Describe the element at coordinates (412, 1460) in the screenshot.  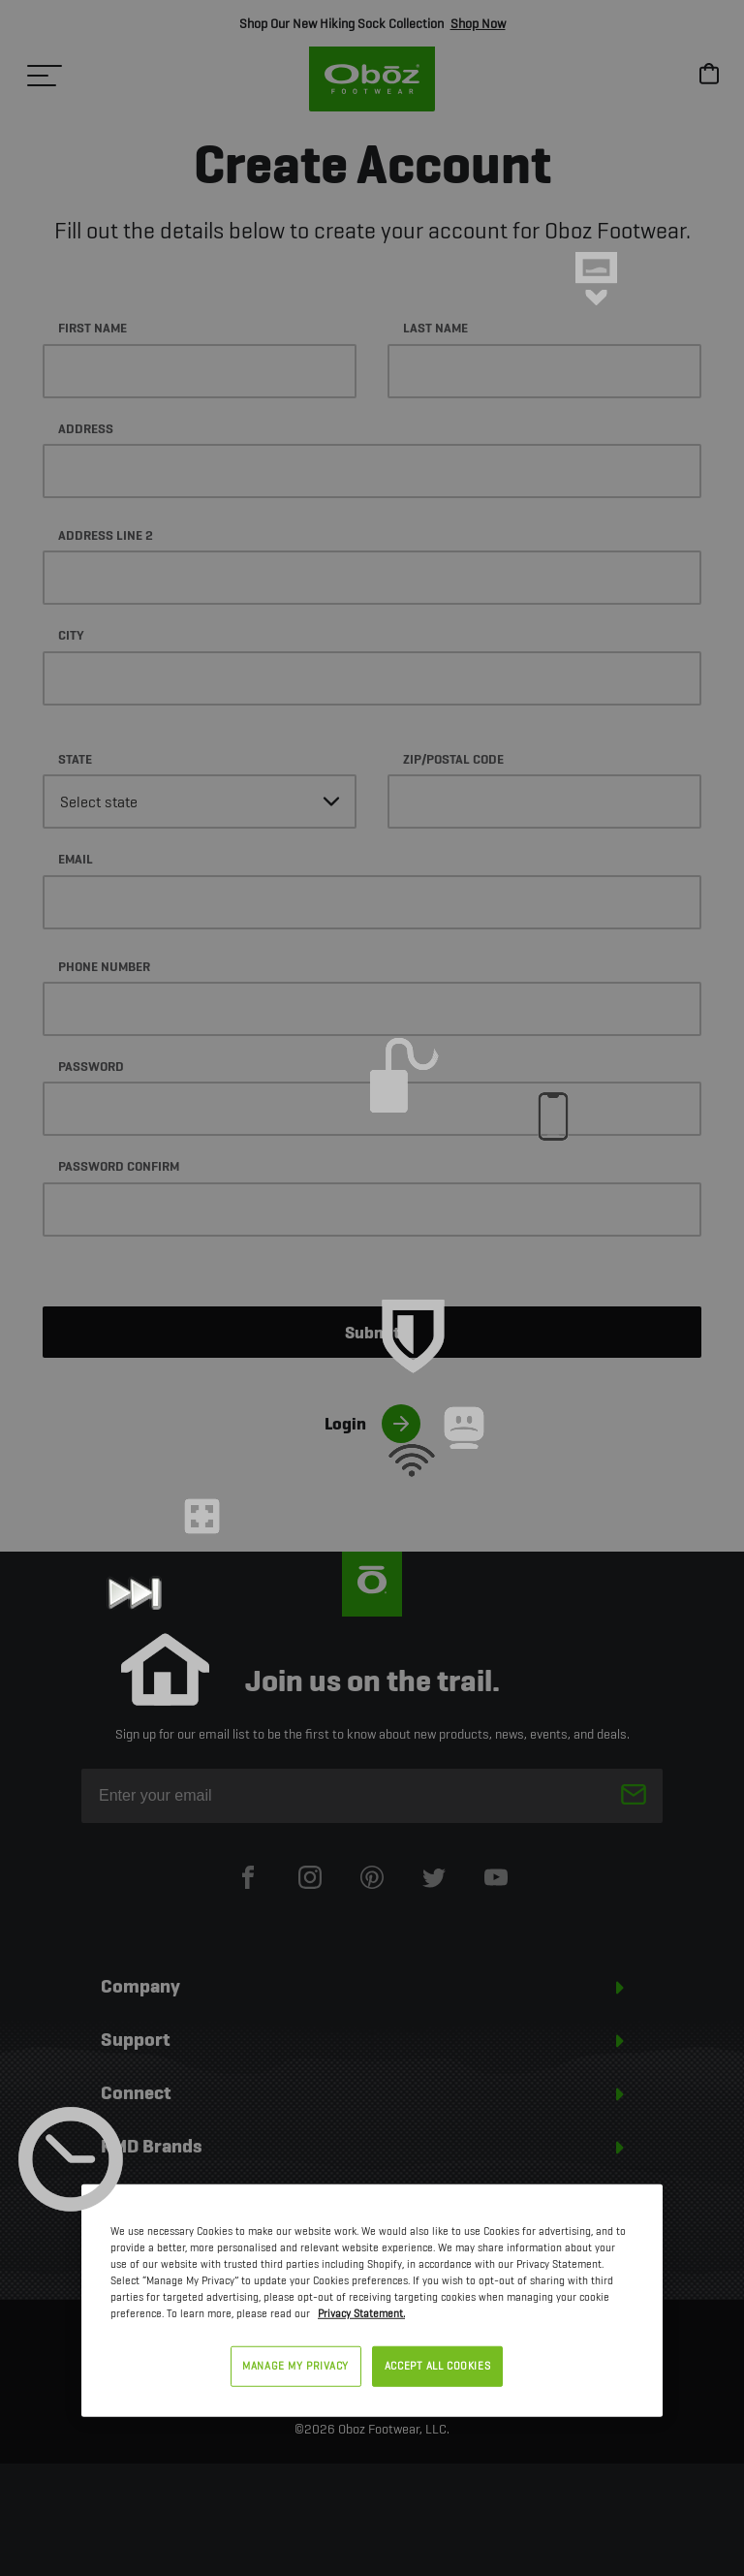
I see `indicates wireless network connection status` at that location.